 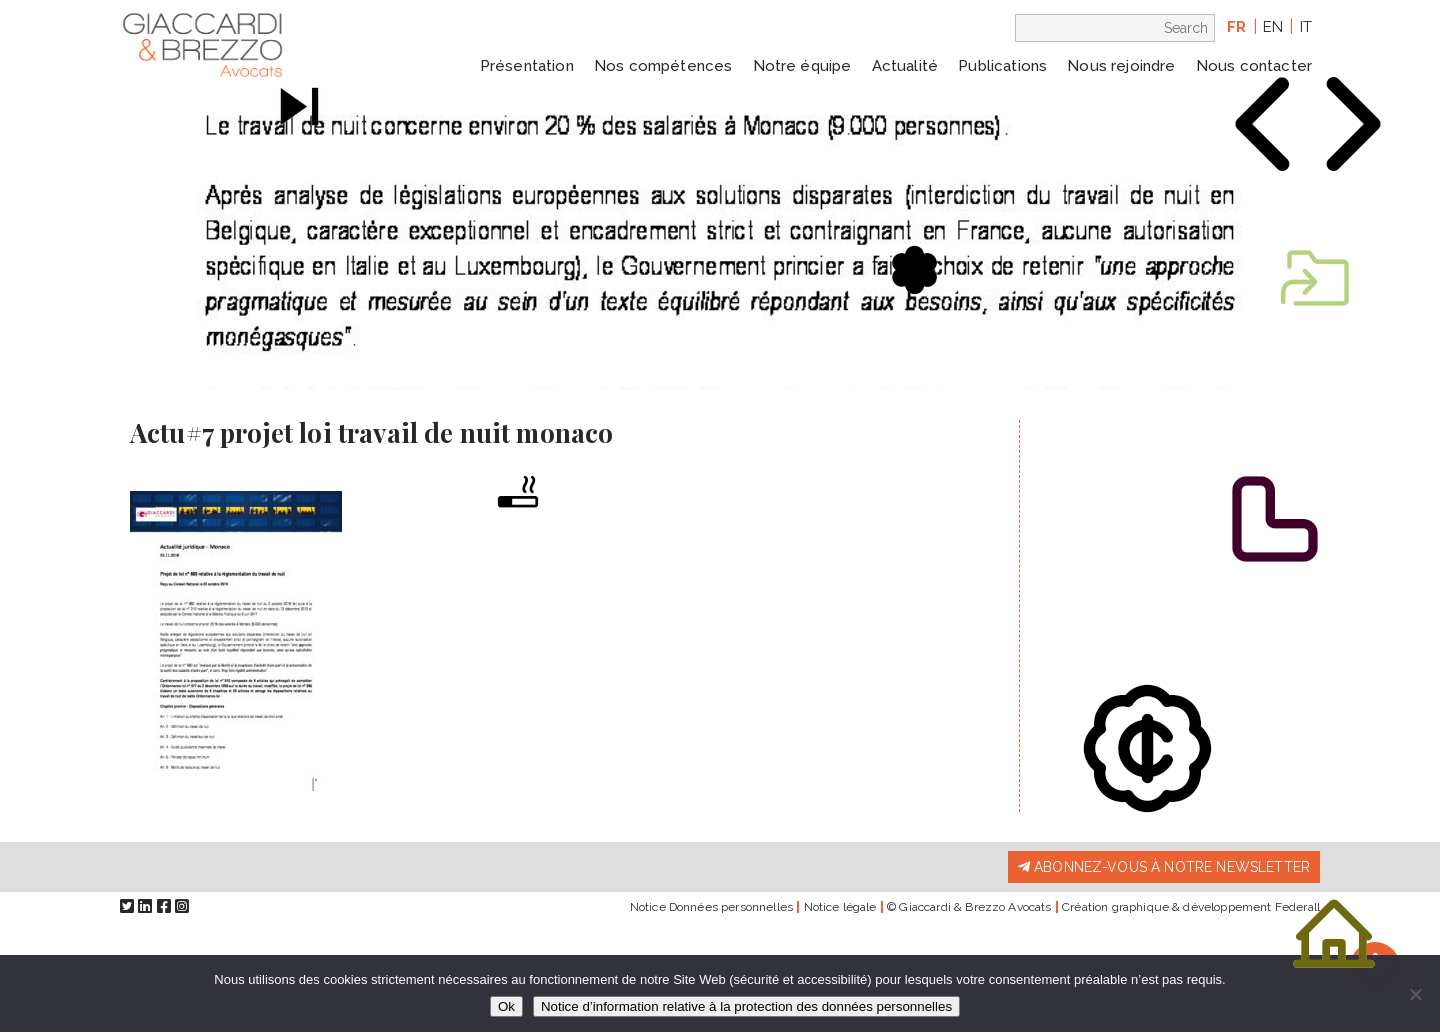 I want to click on view cent-based pricing or rewards, so click(x=1147, y=748).